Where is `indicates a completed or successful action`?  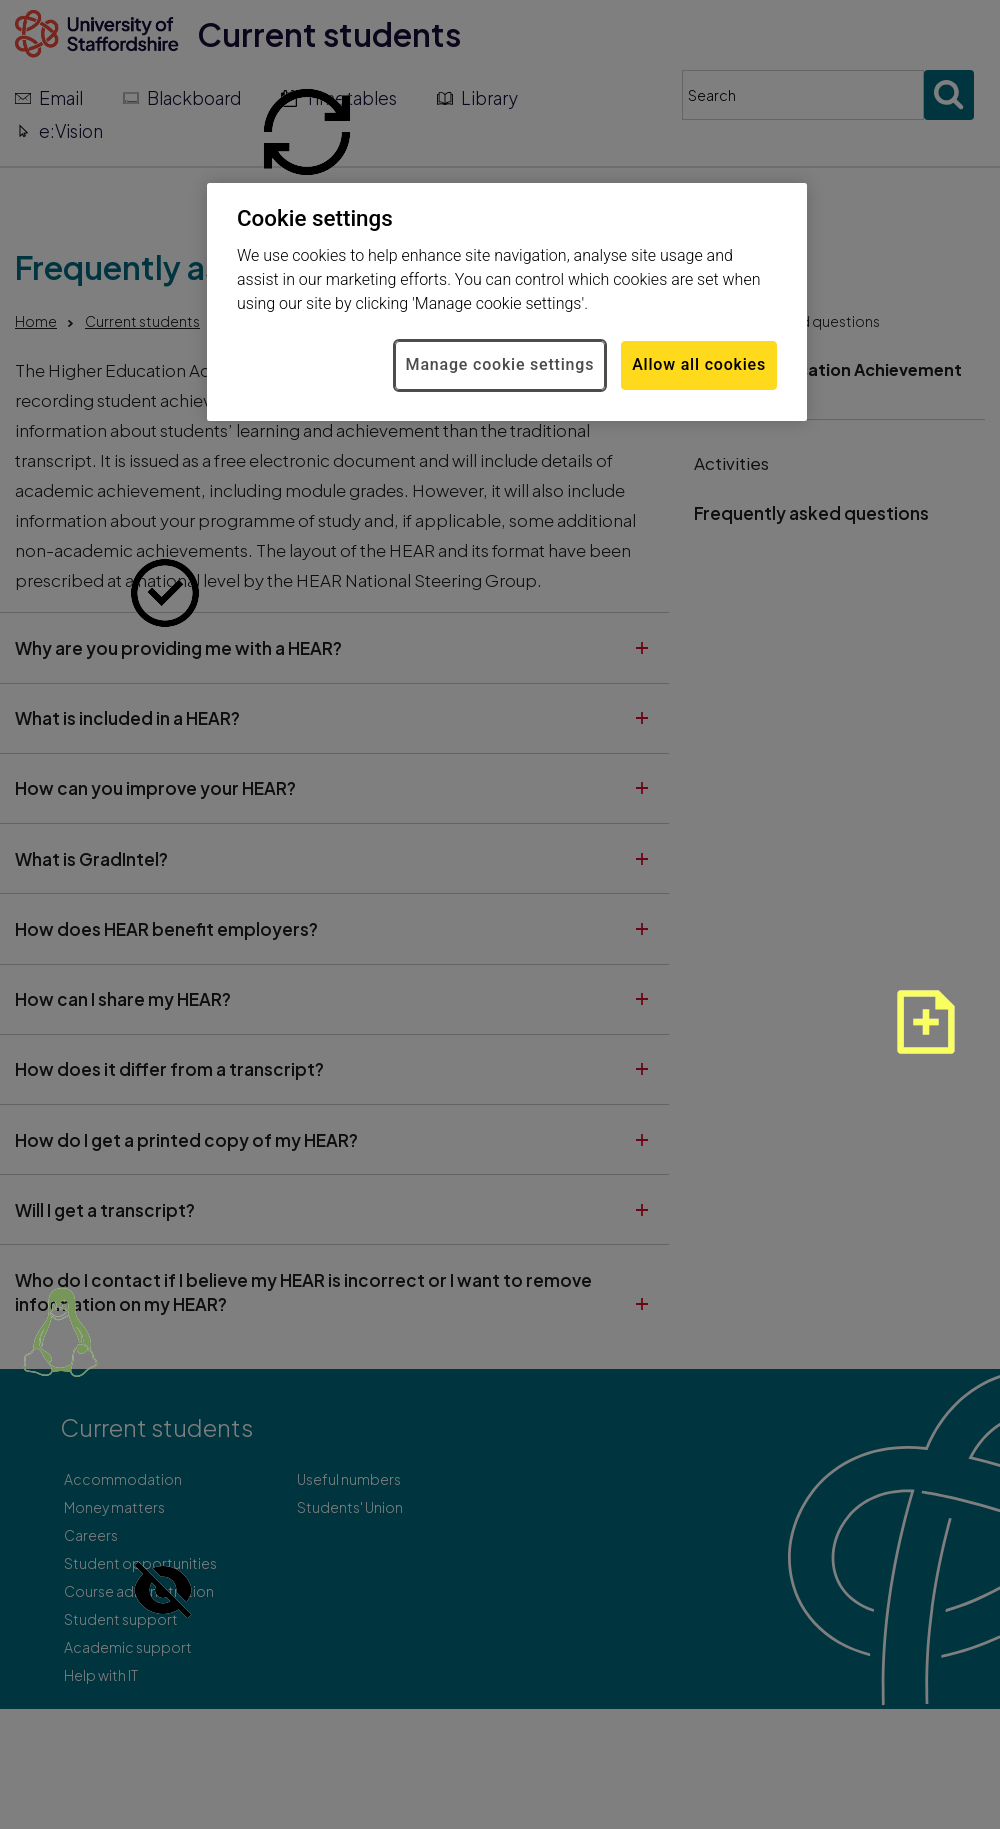 indicates a completed or successful action is located at coordinates (165, 593).